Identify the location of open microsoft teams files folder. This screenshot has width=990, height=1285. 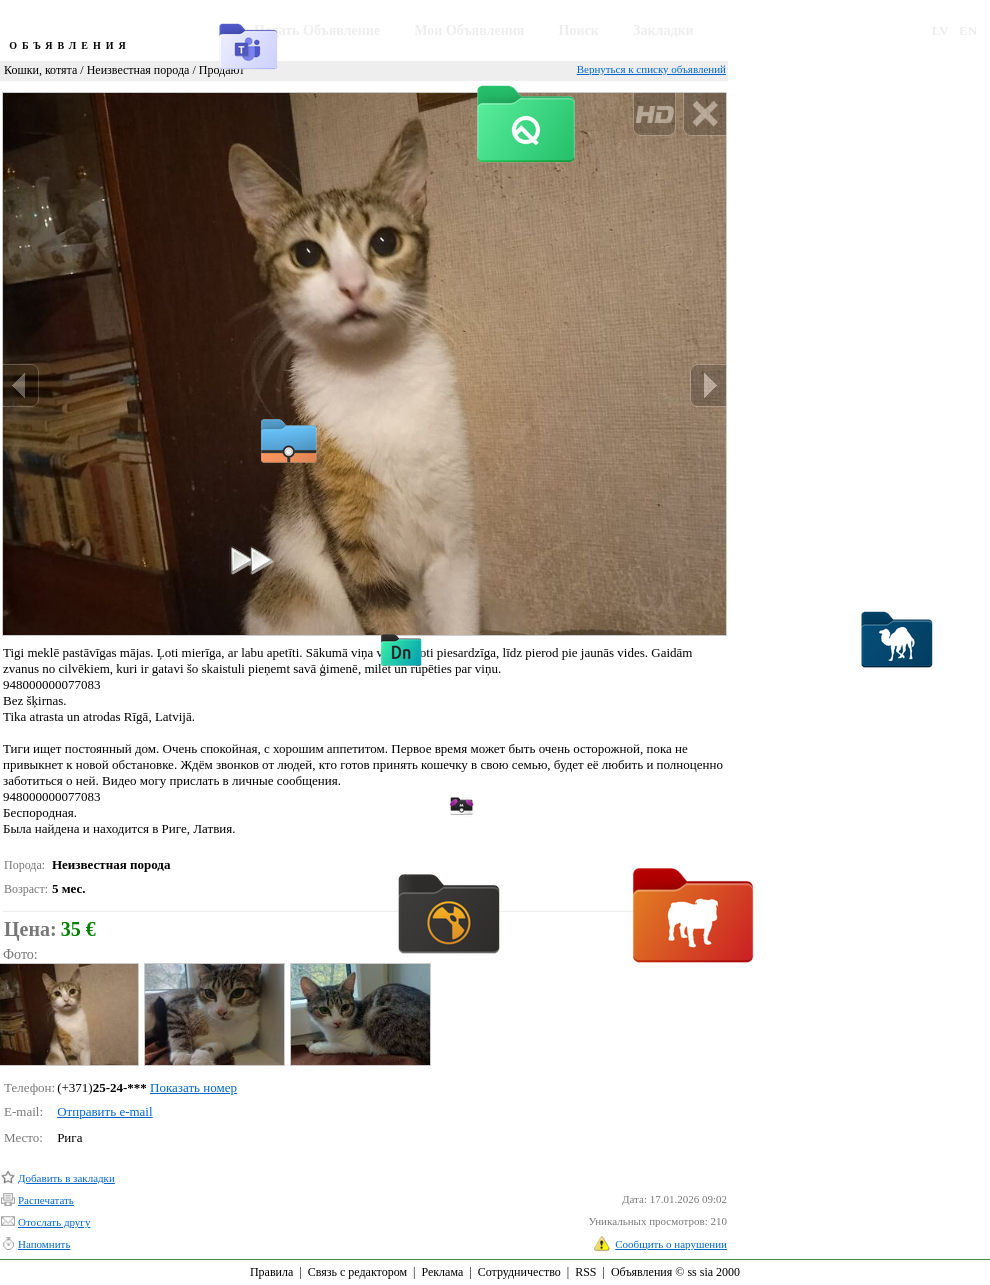
(248, 48).